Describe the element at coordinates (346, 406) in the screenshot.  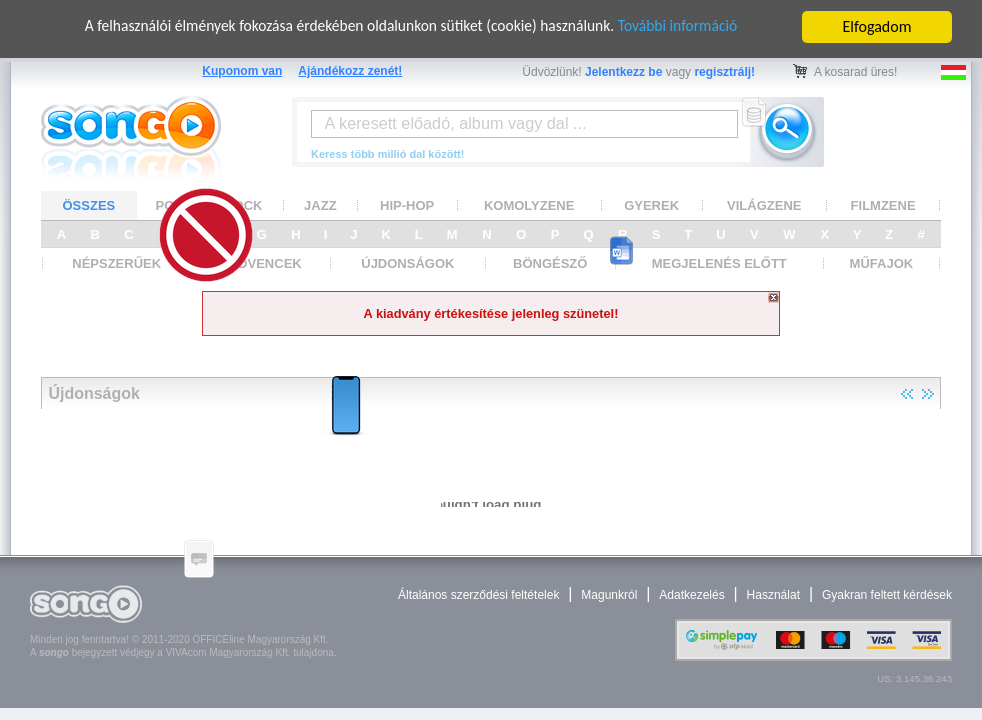
I see `iPhone 12 mini device icon` at that location.